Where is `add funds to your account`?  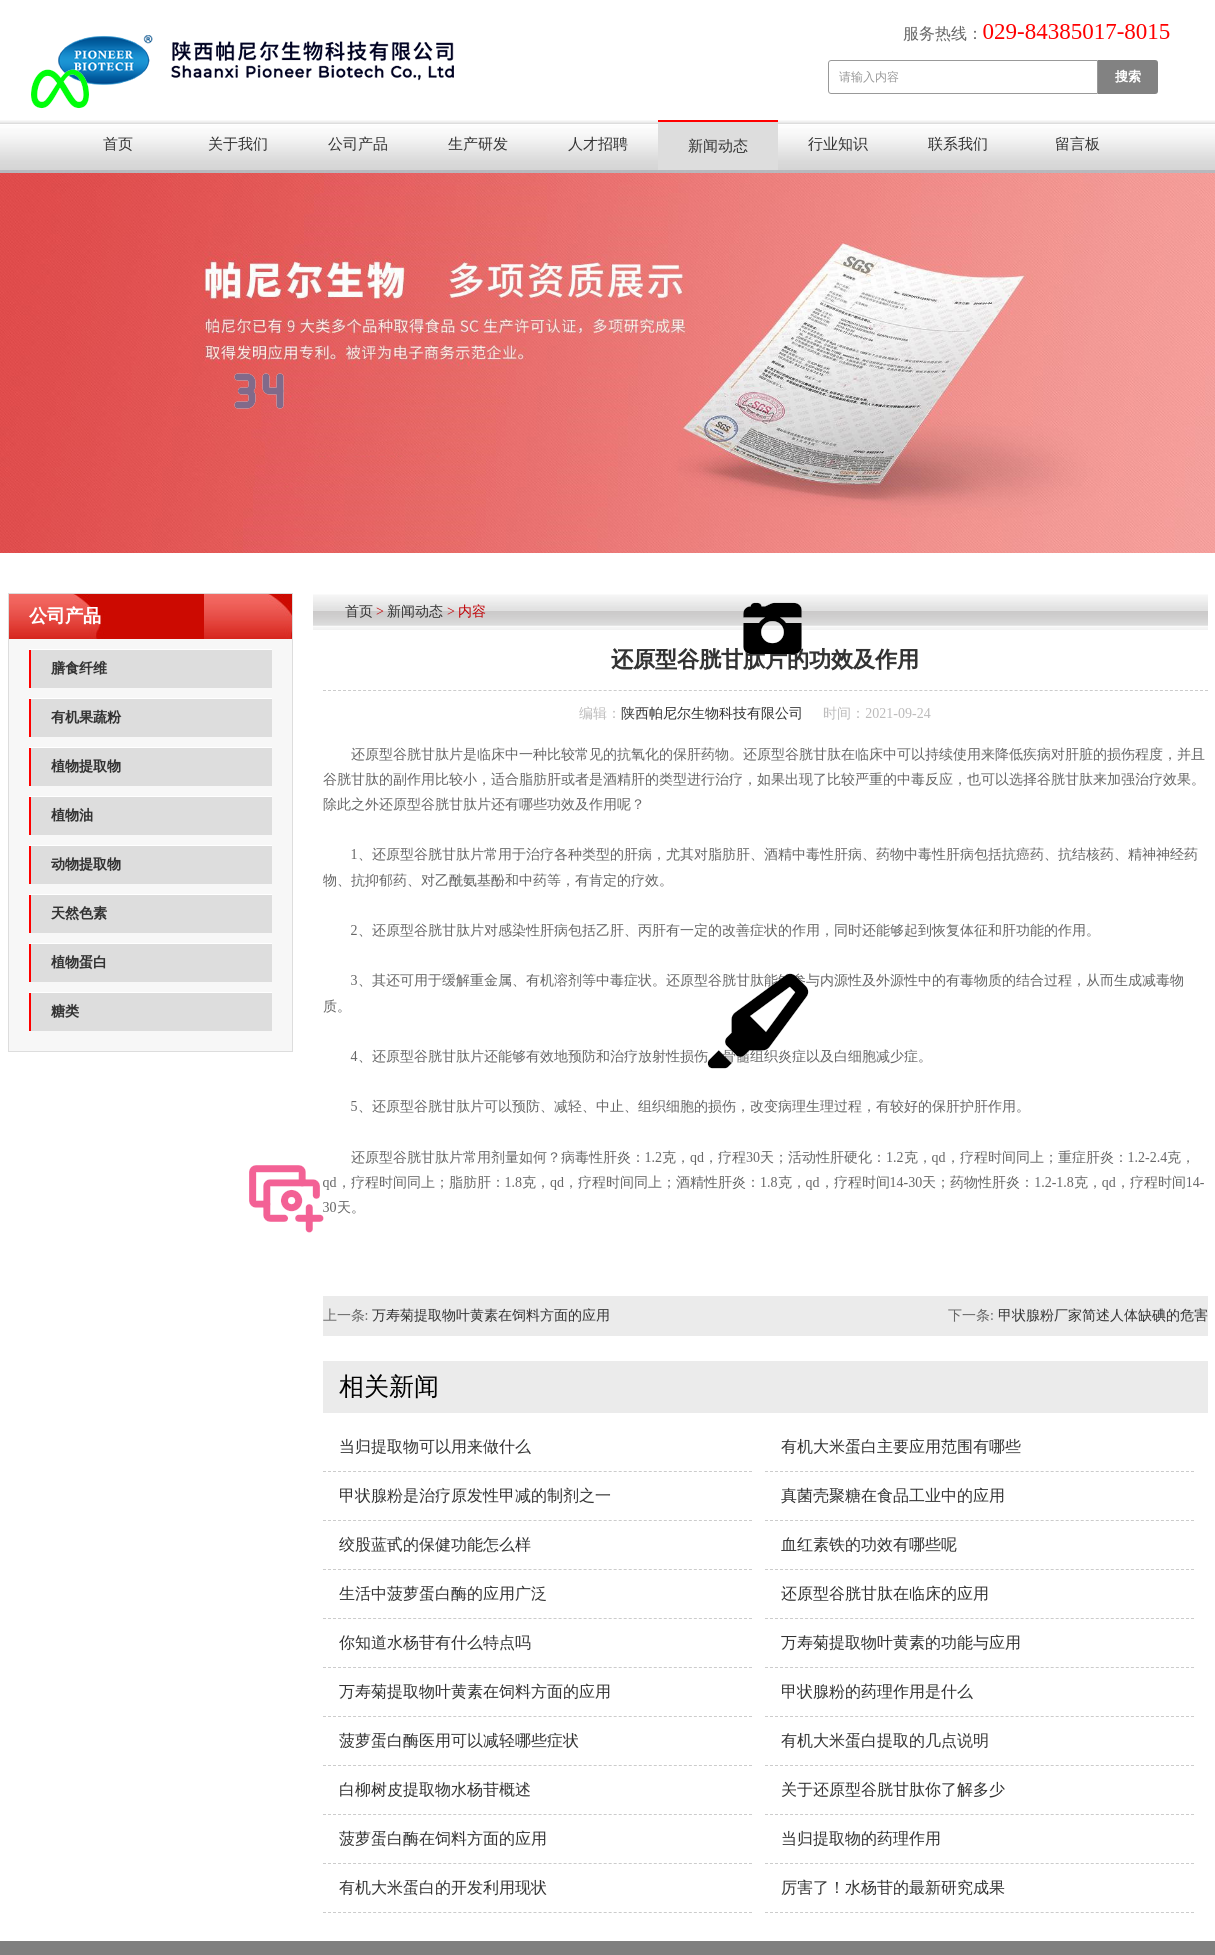
add funds to your account is located at coordinates (284, 1193).